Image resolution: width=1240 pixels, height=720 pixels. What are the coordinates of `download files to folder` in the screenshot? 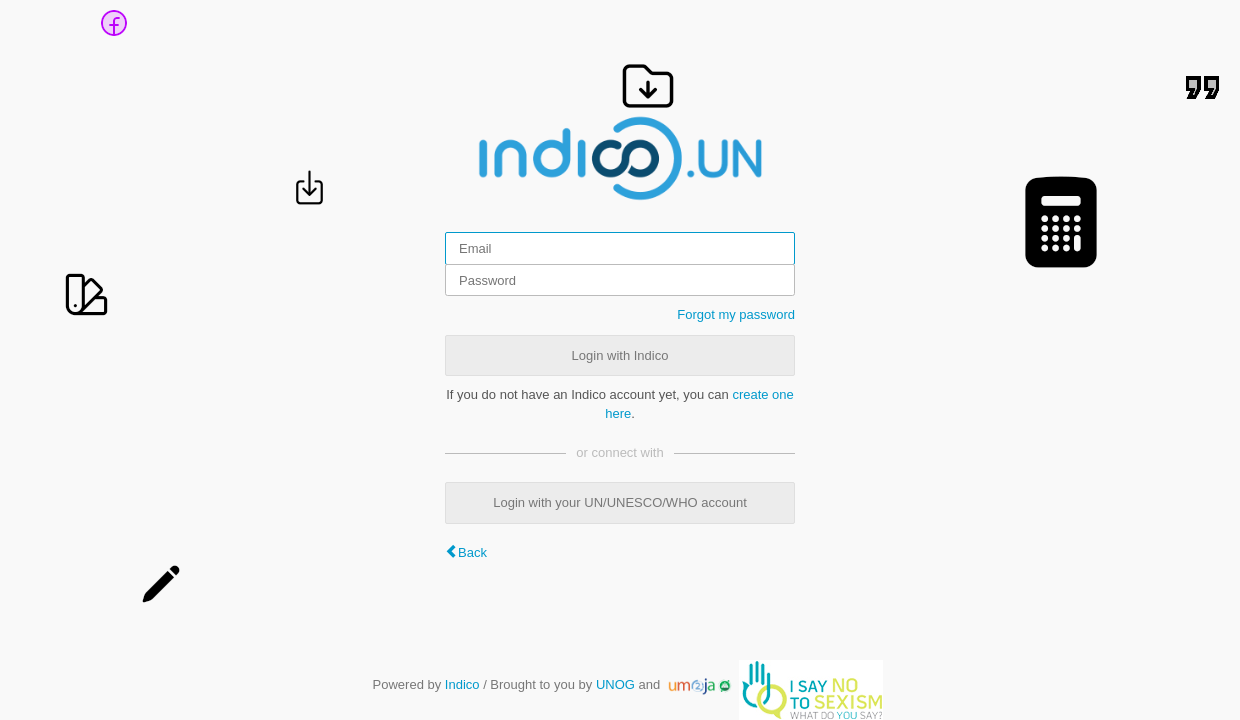 It's located at (648, 86).